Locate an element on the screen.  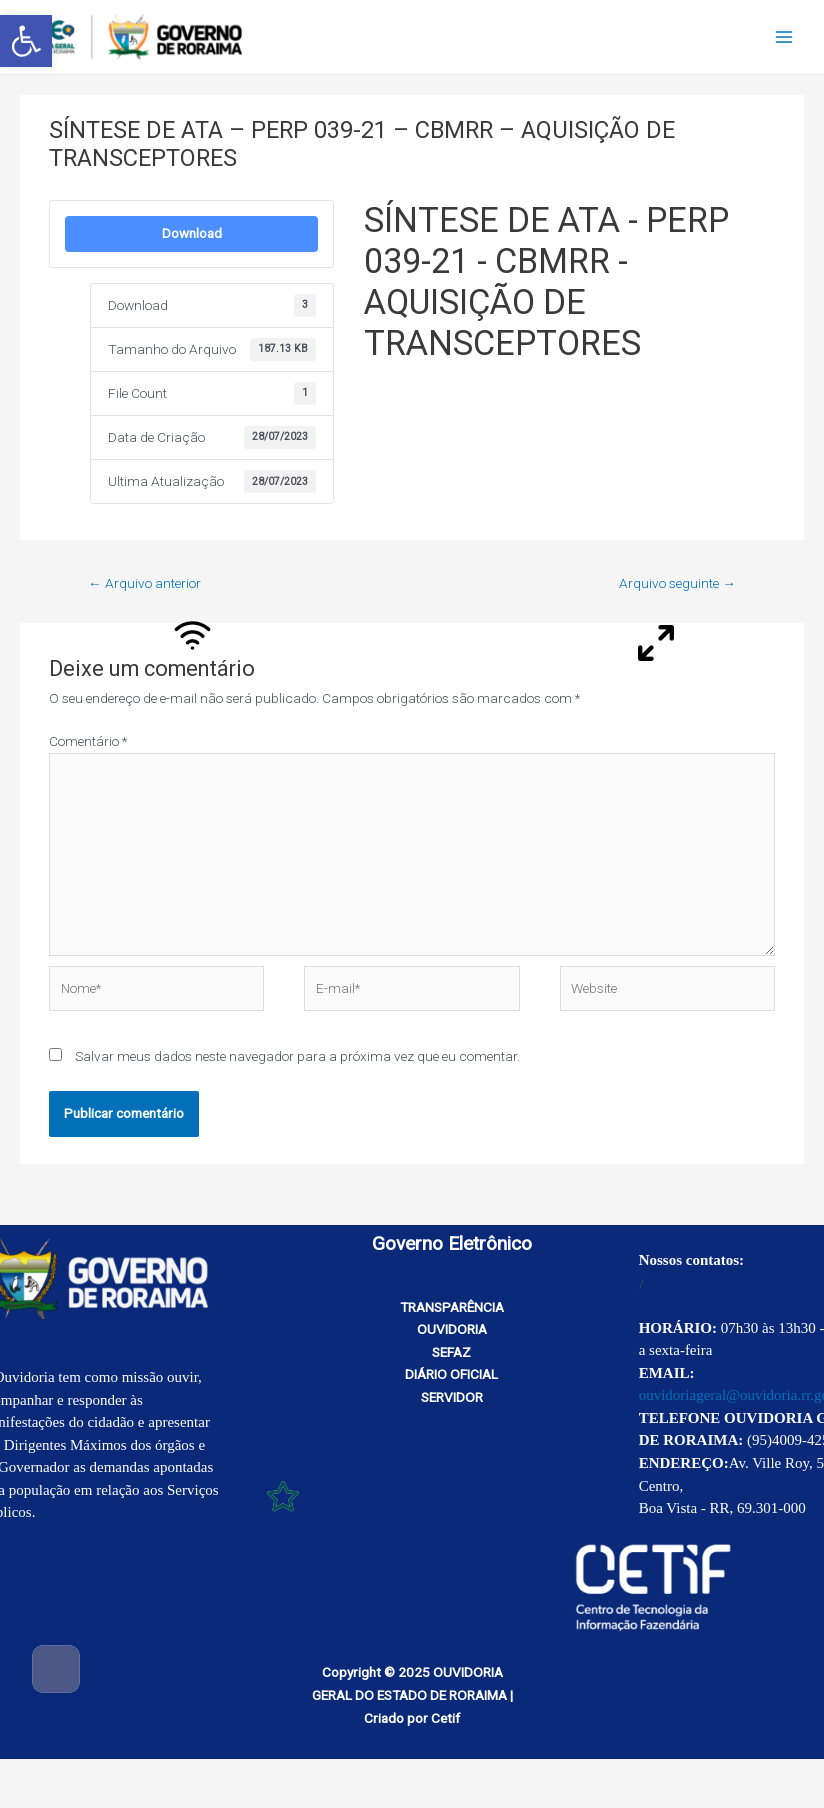
add item to favorites is located at coordinates (283, 1497).